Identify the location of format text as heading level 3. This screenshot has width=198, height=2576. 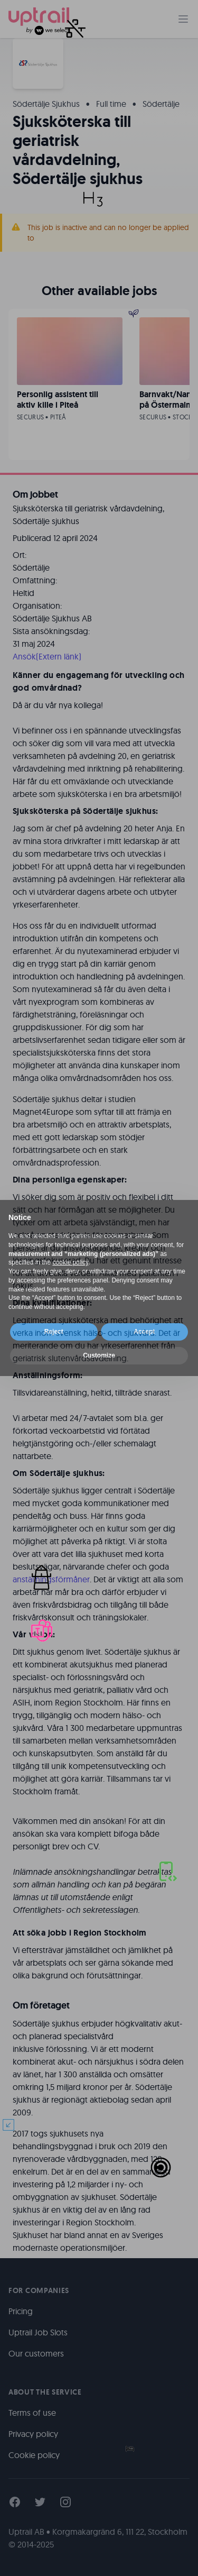
(92, 199).